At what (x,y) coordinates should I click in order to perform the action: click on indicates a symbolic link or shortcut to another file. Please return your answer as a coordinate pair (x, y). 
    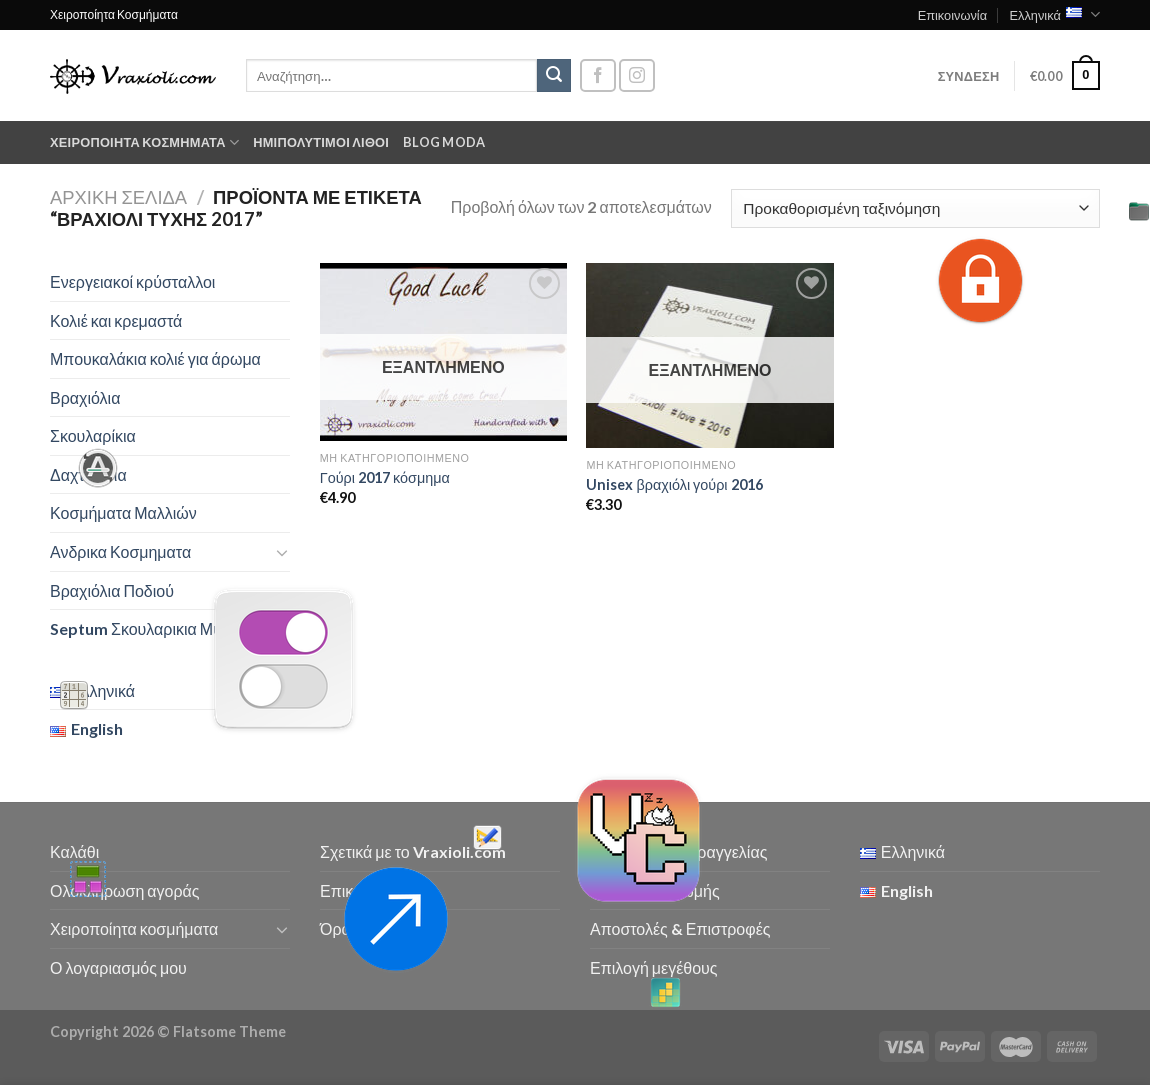
    Looking at the image, I should click on (396, 919).